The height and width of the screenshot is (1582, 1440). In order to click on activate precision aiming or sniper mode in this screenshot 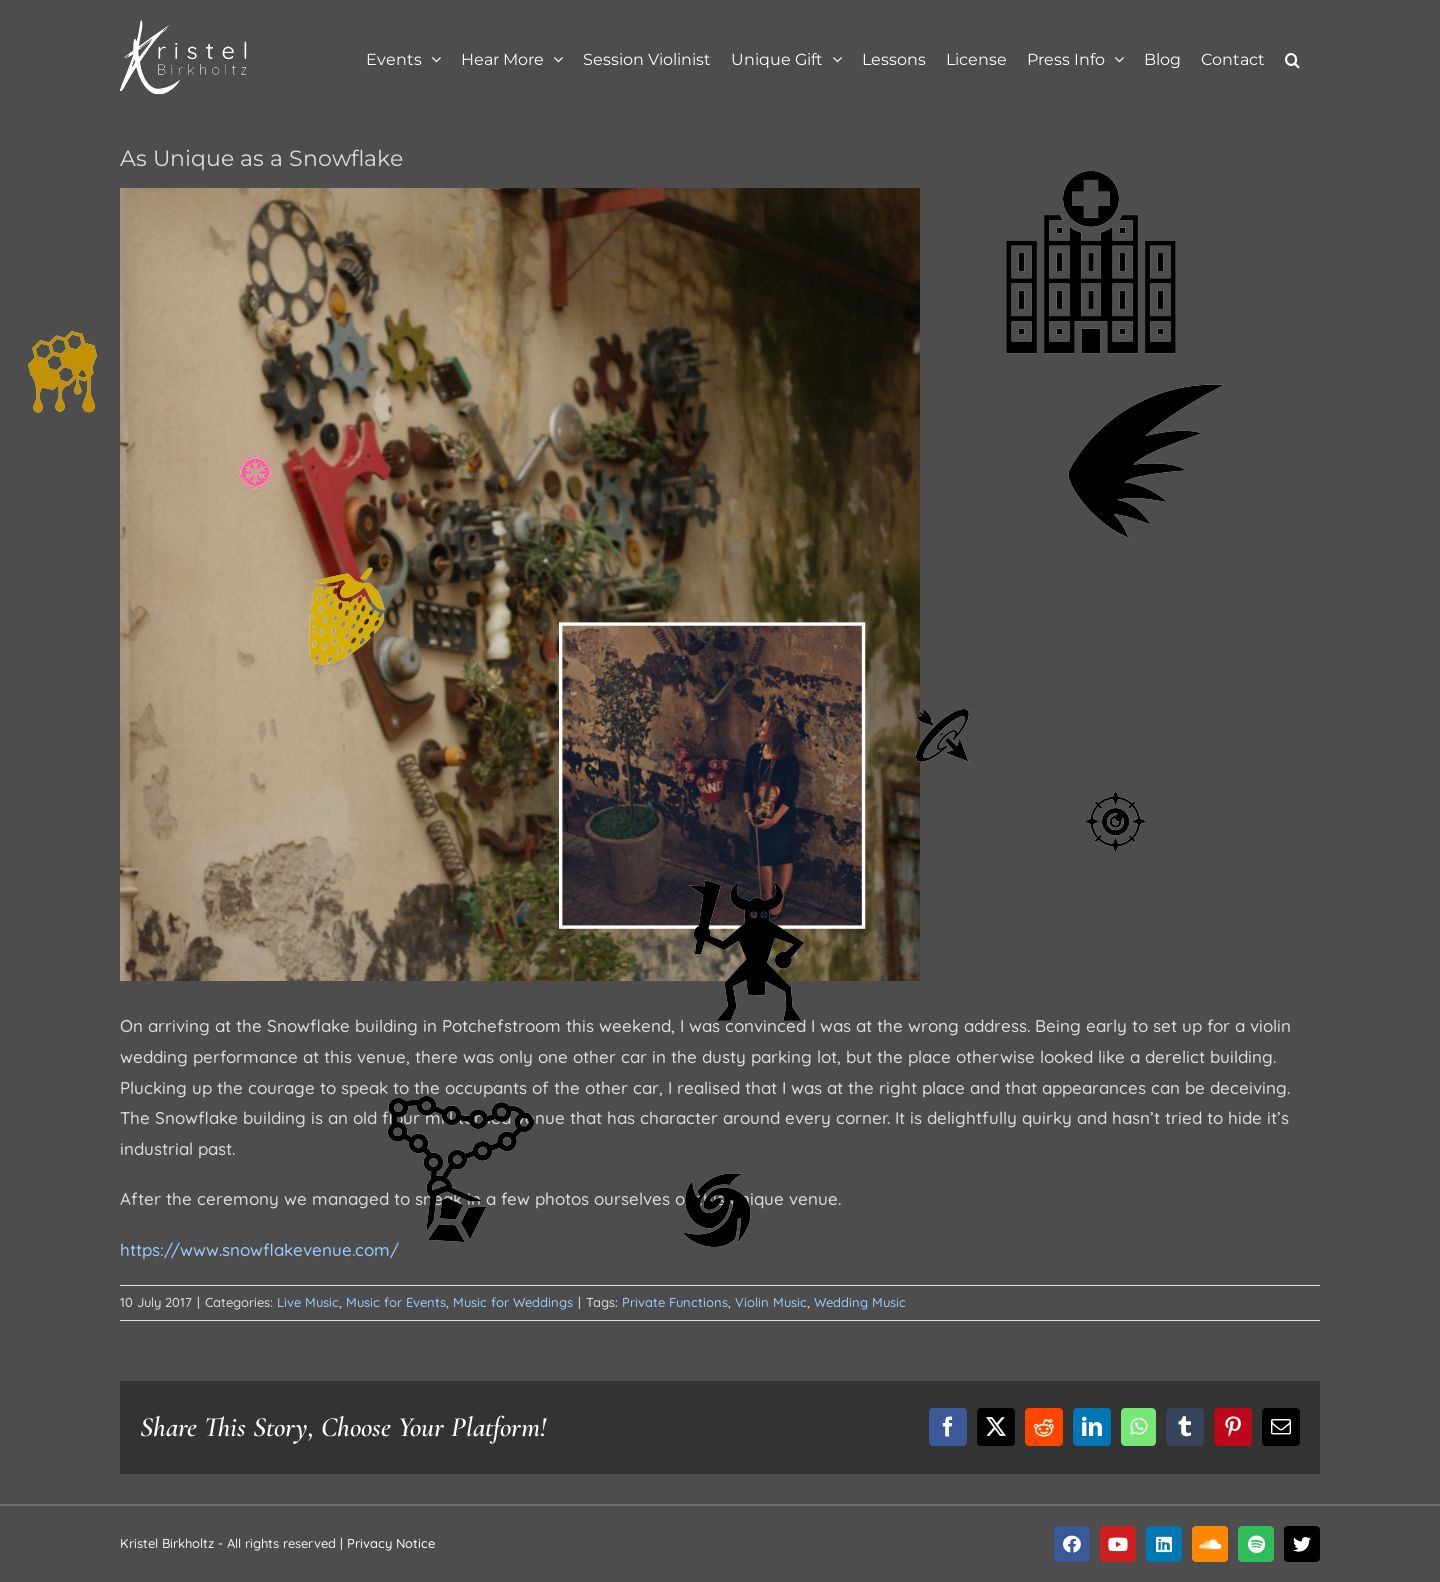, I will do `click(1115, 822)`.